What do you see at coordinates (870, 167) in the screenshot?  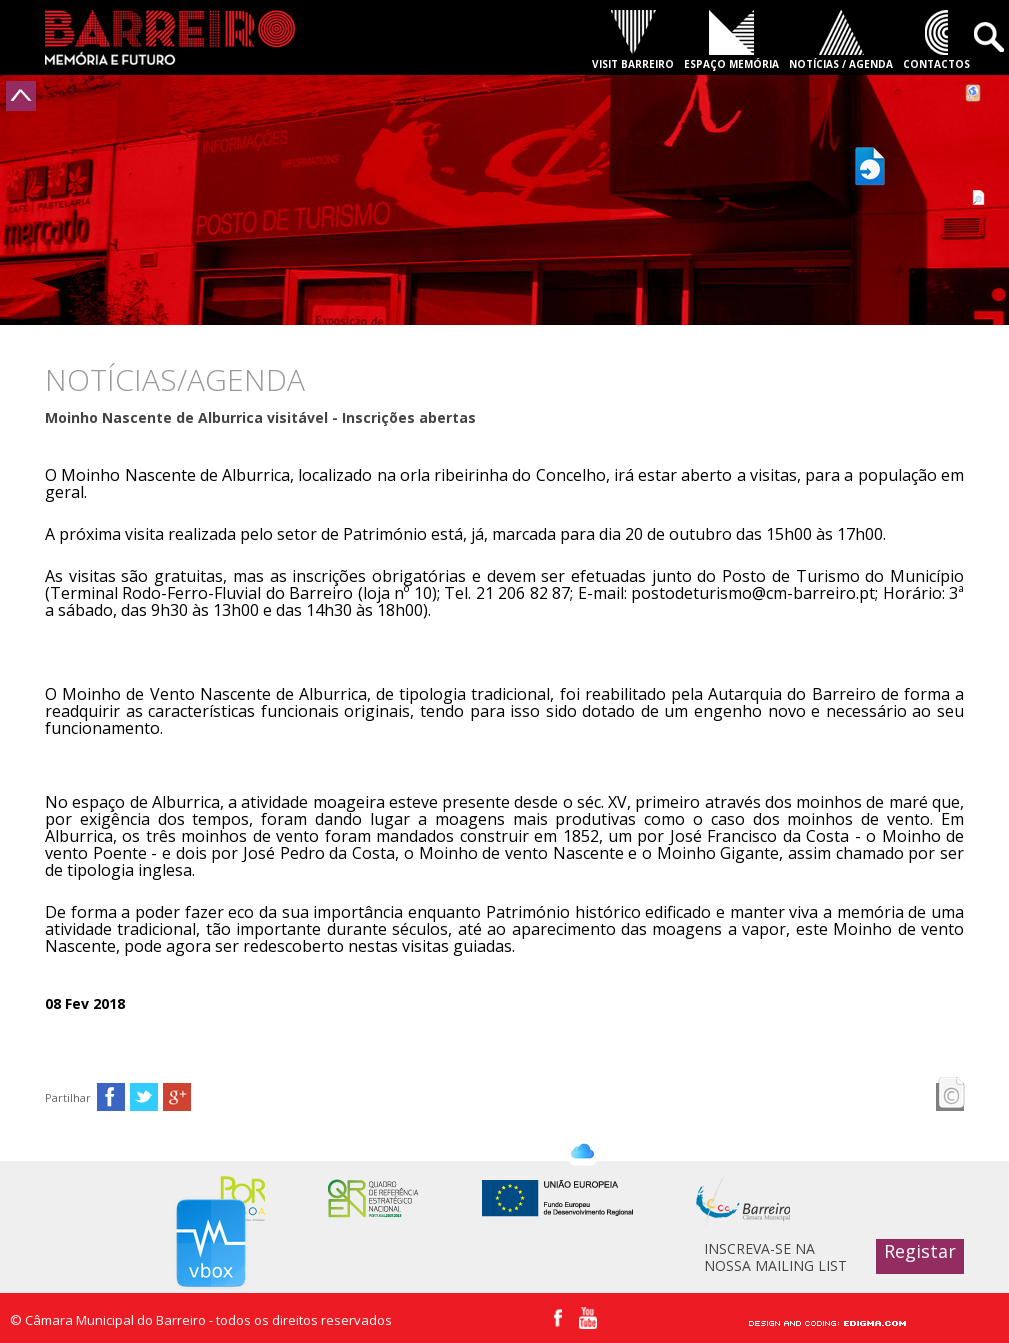 I see `a gdscript source code file` at bounding box center [870, 167].